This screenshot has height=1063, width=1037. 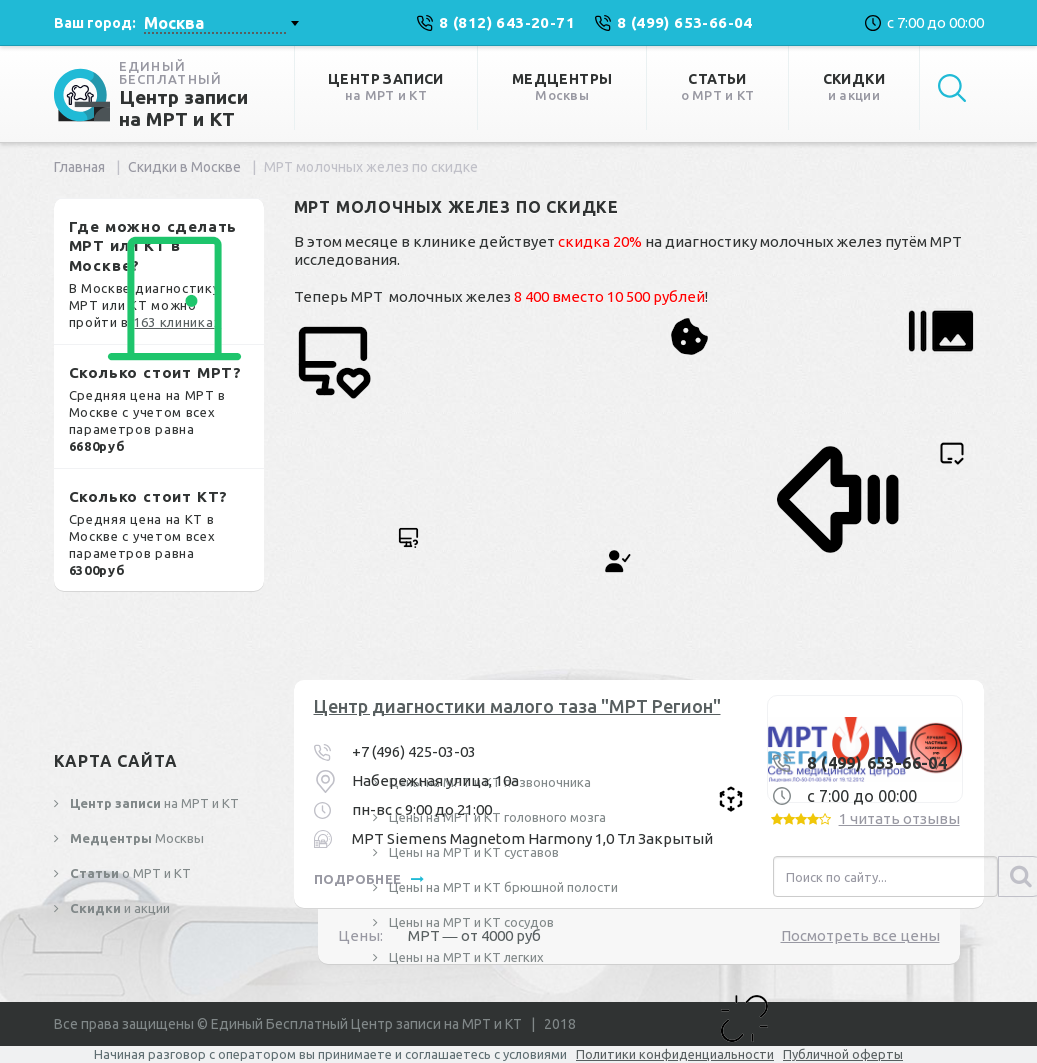 I want to click on go back to previous content, so click(x=836, y=499).